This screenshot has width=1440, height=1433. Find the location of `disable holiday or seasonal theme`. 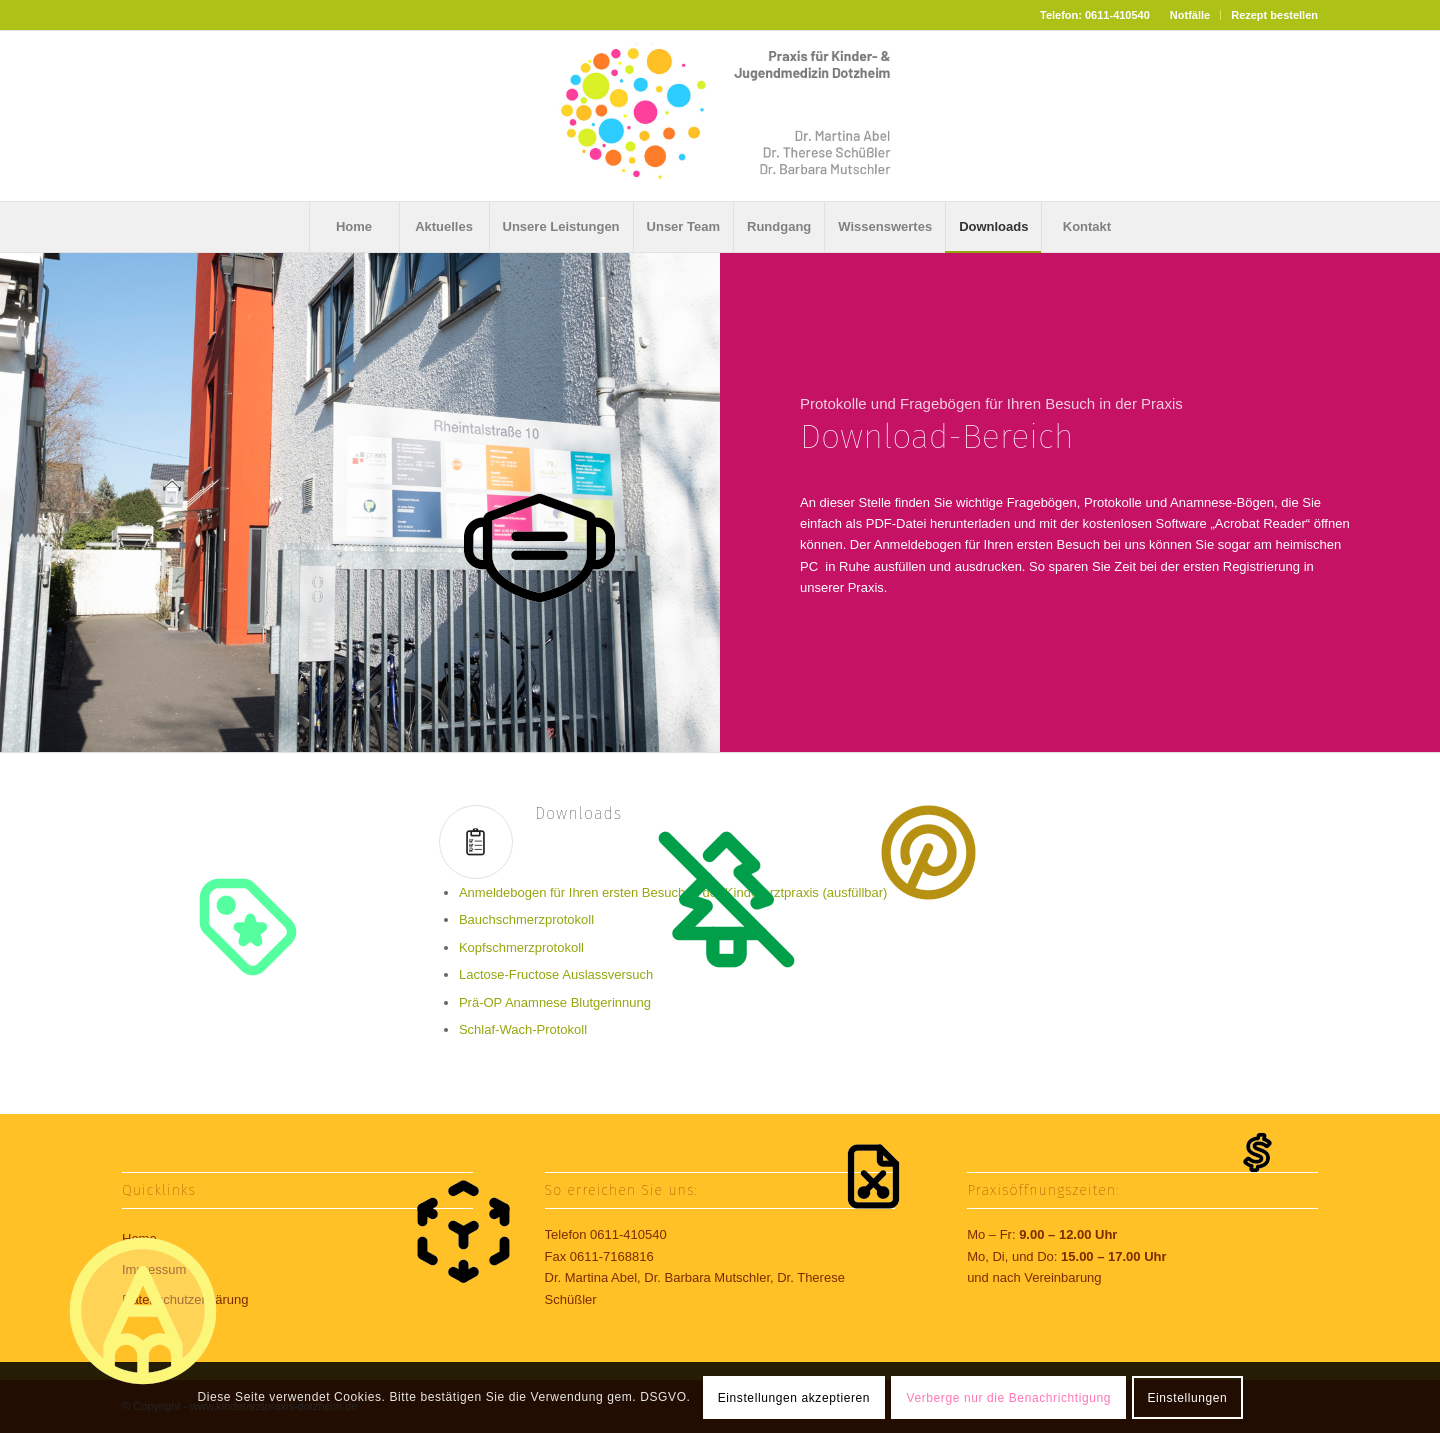

disable holiday or seasonal theme is located at coordinates (726, 899).